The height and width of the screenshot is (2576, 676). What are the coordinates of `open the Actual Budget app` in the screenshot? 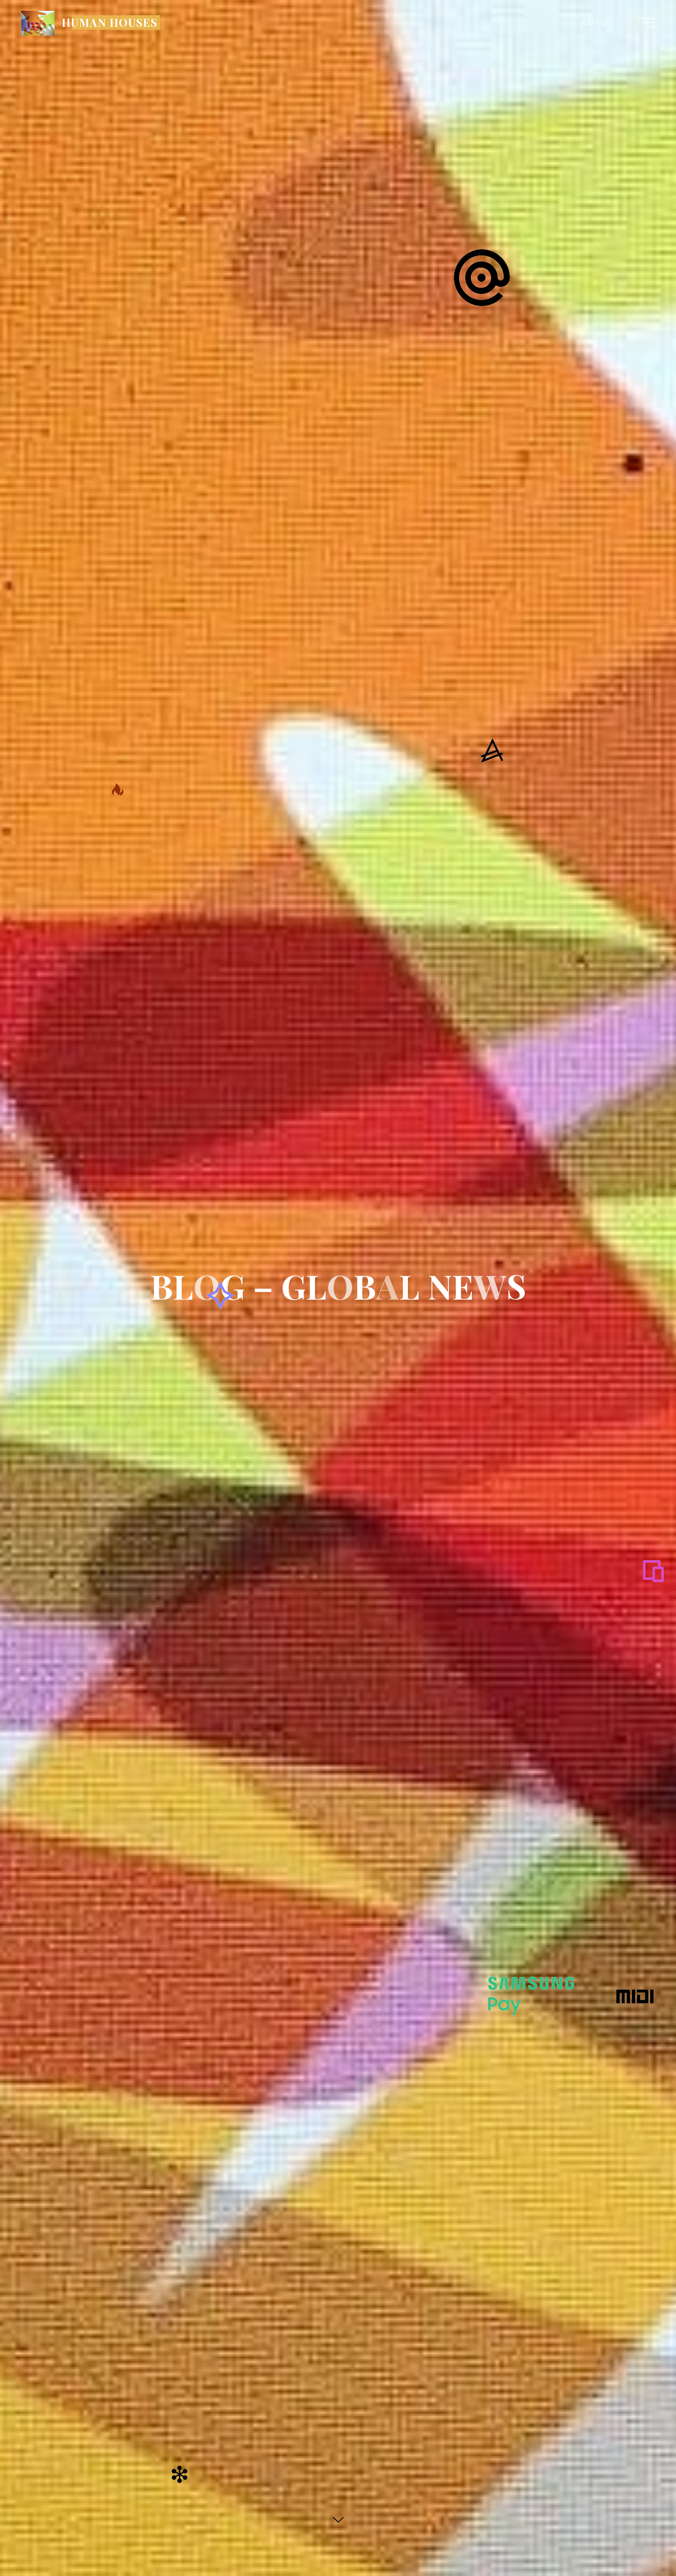 It's located at (492, 751).